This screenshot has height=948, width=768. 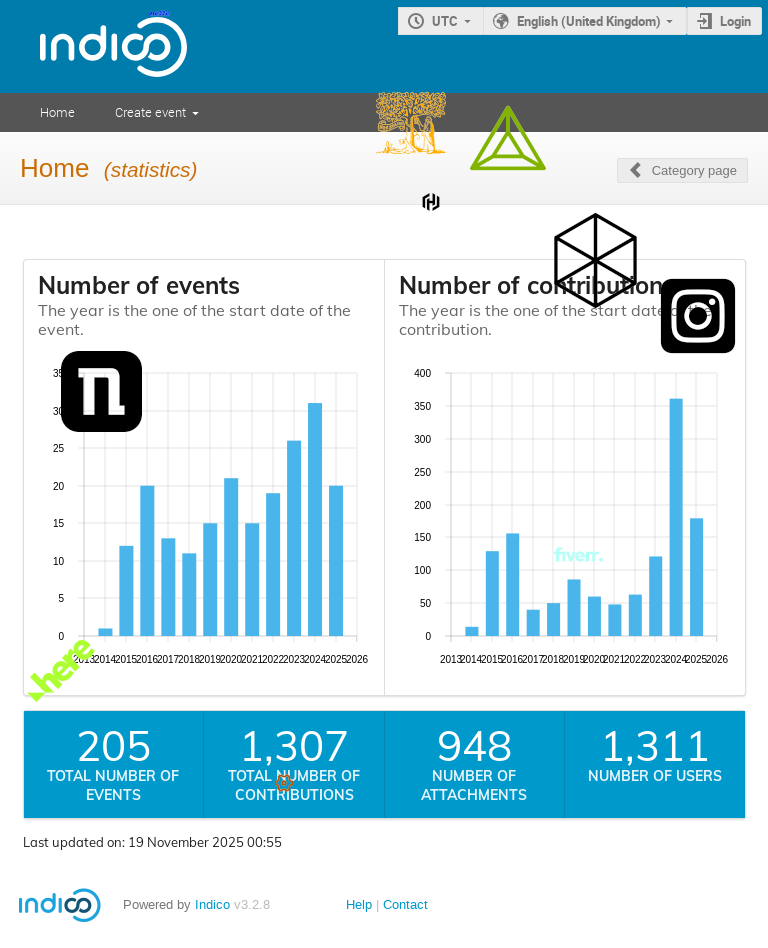 I want to click on HashiCorp company logo, so click(x=431, y=202).